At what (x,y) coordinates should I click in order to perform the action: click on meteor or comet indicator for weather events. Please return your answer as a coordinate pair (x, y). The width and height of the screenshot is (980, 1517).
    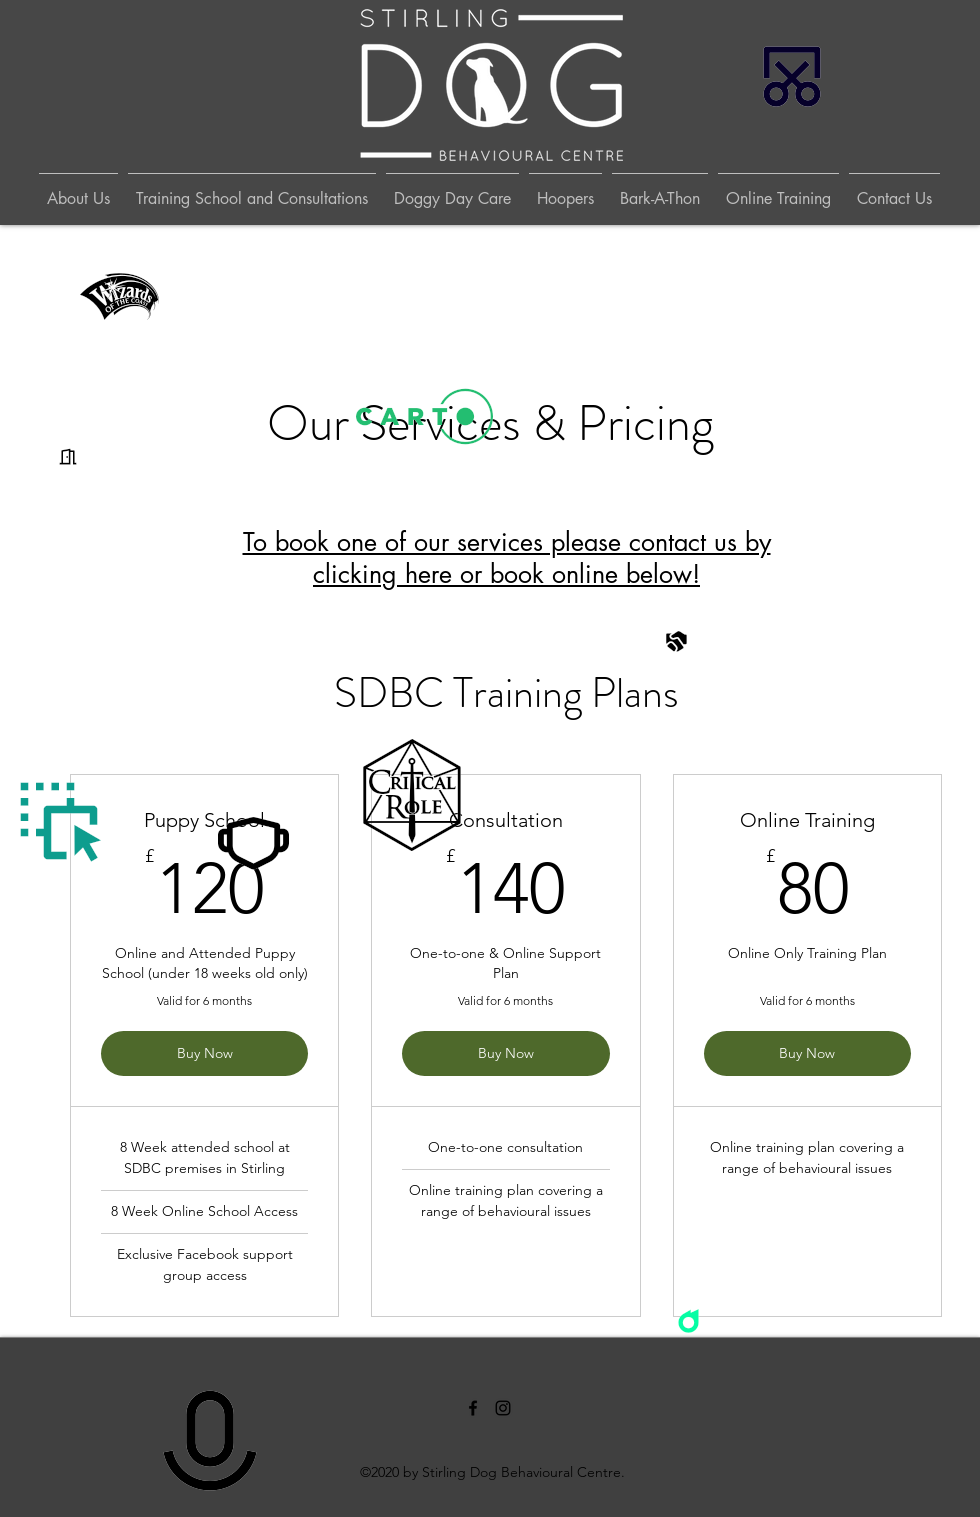
    Looking at the image, I should click on (688, 1321).